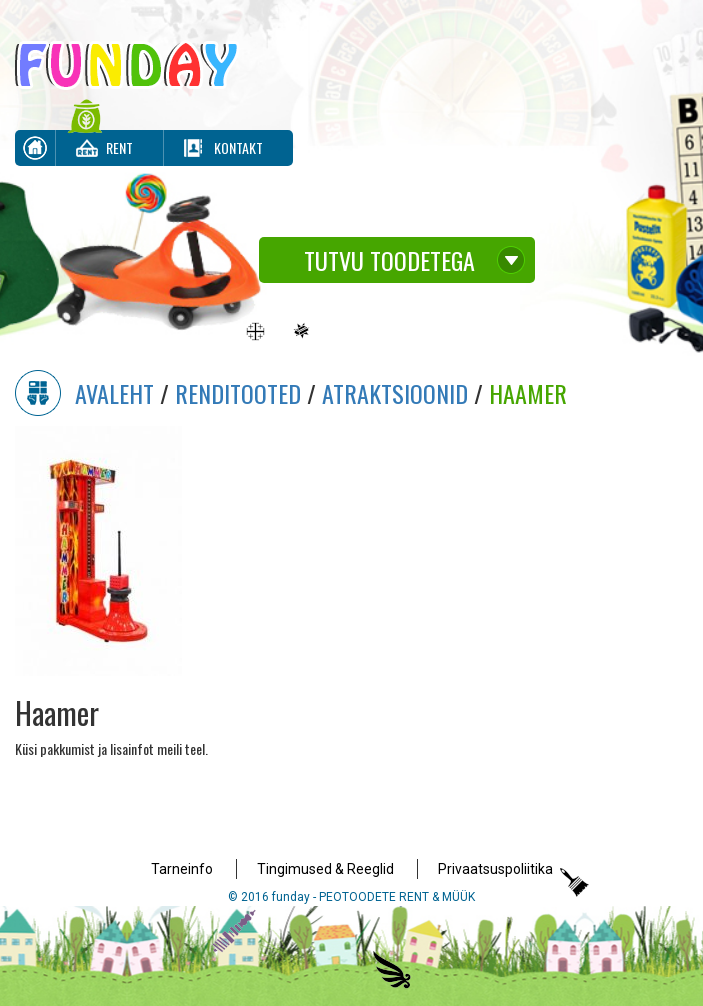 This screenshot has width=703, height=1006. I want to click on view engine or vehicle diagnostics, so click(234, 931).